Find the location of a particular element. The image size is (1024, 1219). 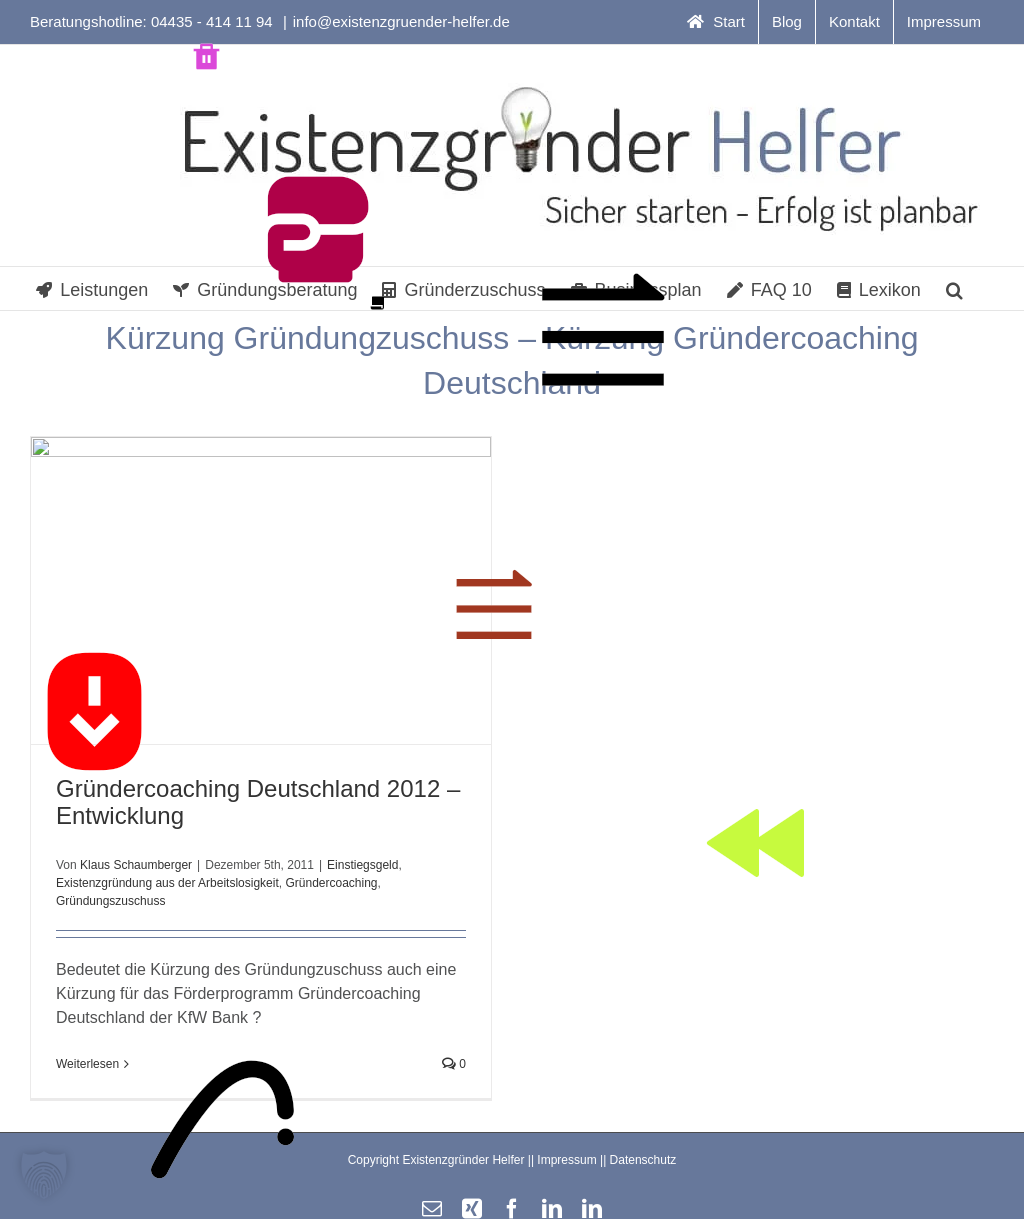

view document or paper file is located at coordinates (378, 303).